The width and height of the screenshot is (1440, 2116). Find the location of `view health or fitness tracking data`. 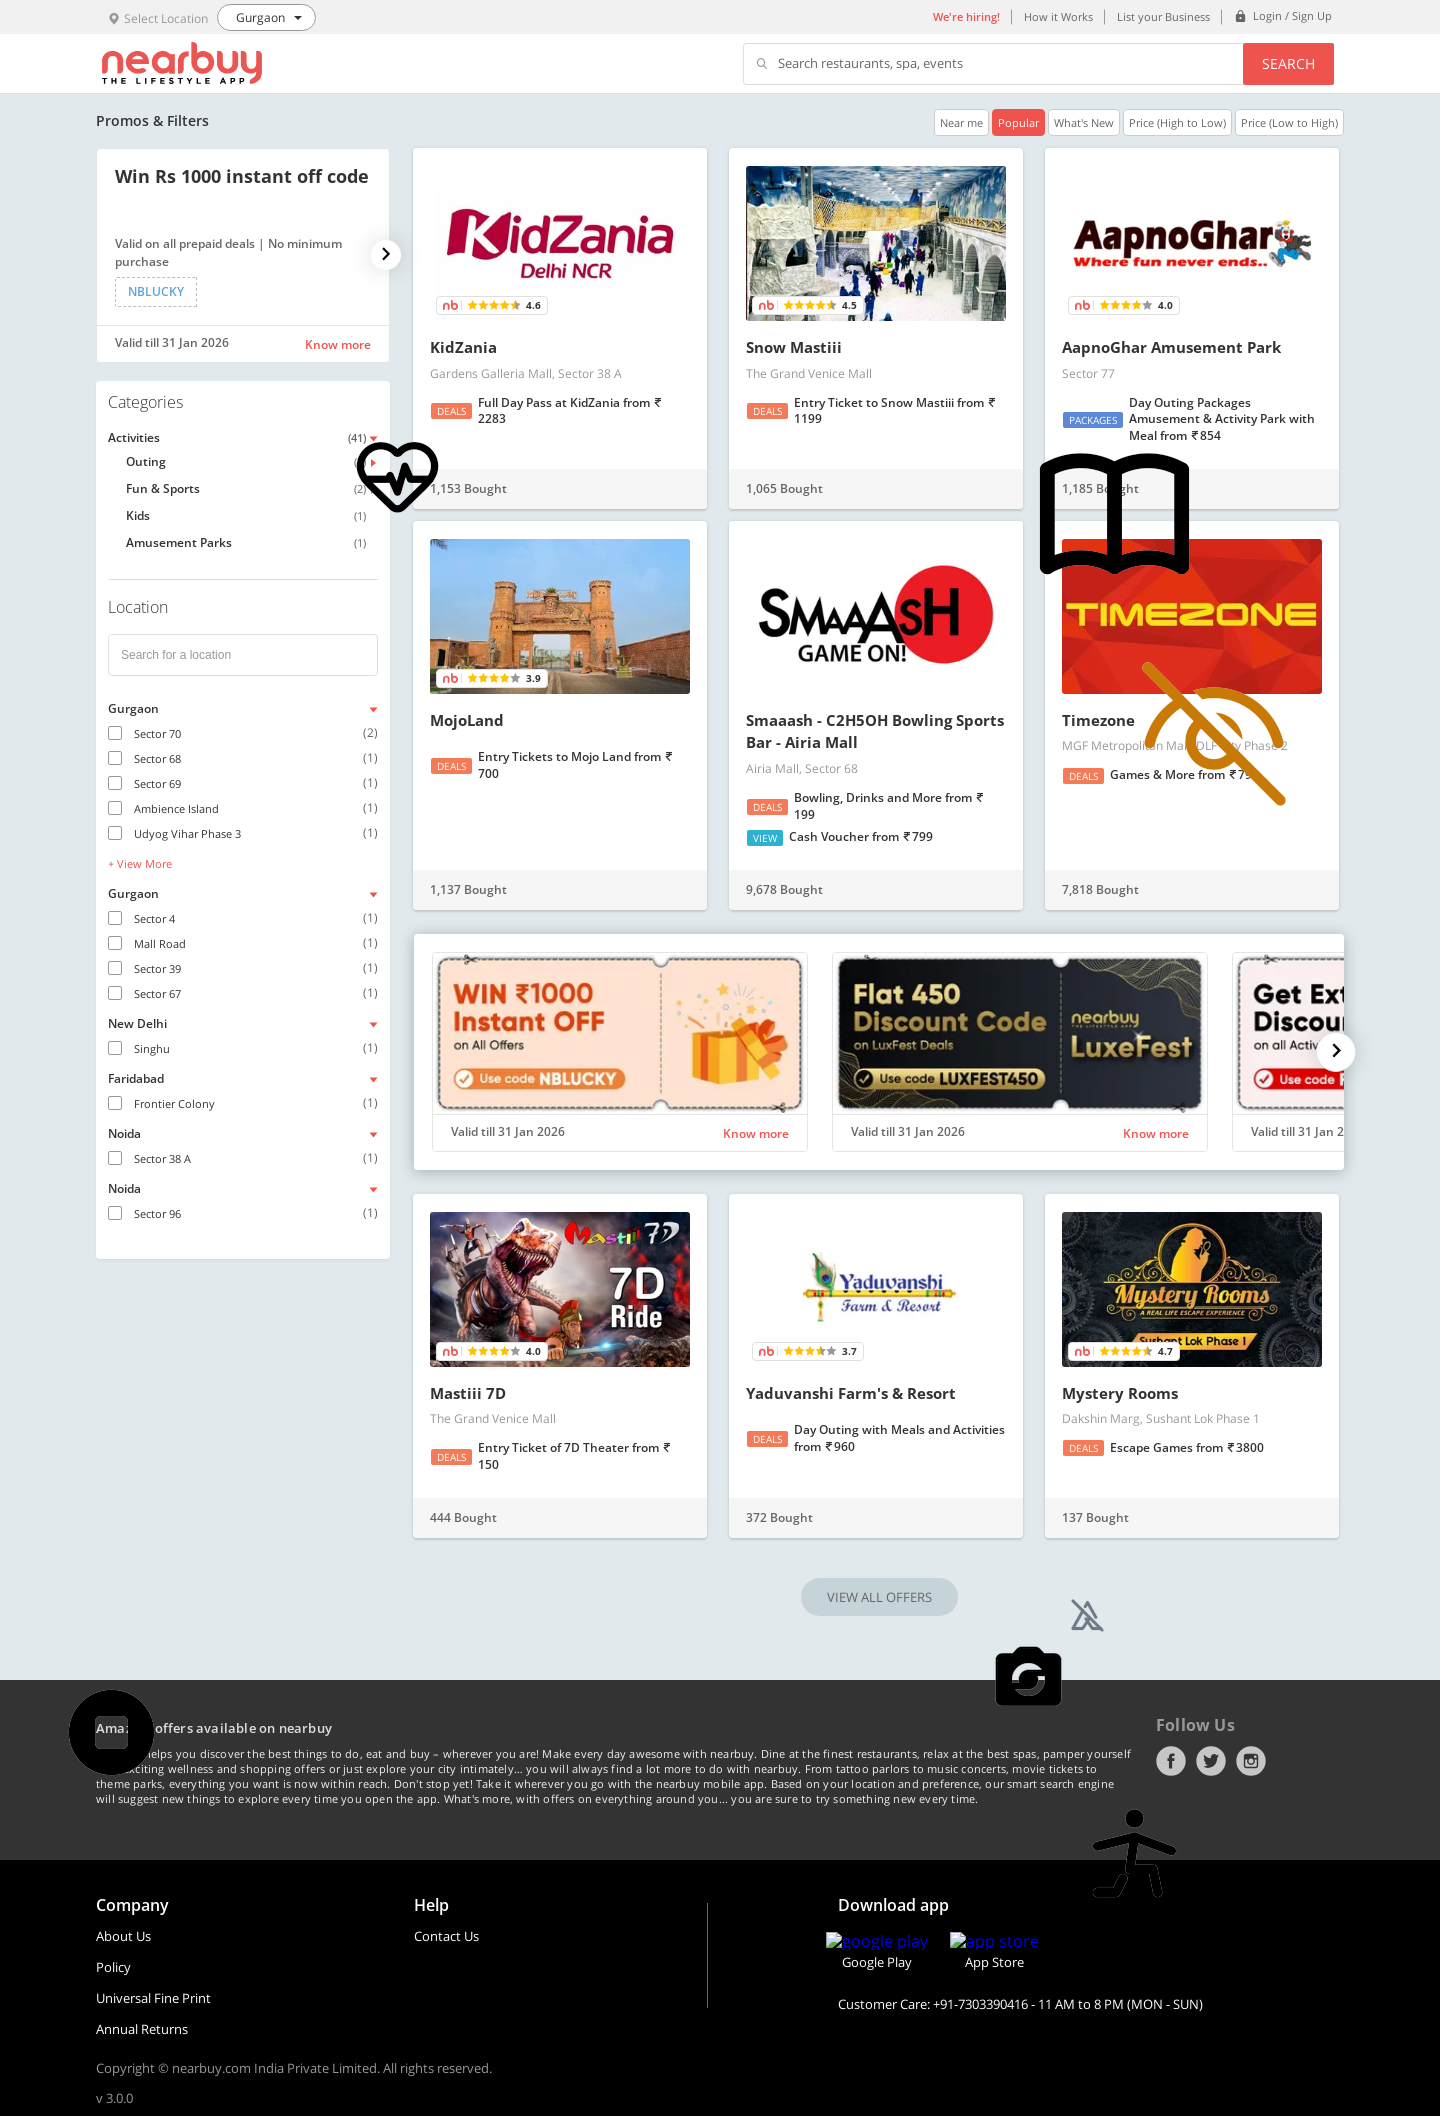

view health or fitness tracking data is located at coordinates (397, 475).